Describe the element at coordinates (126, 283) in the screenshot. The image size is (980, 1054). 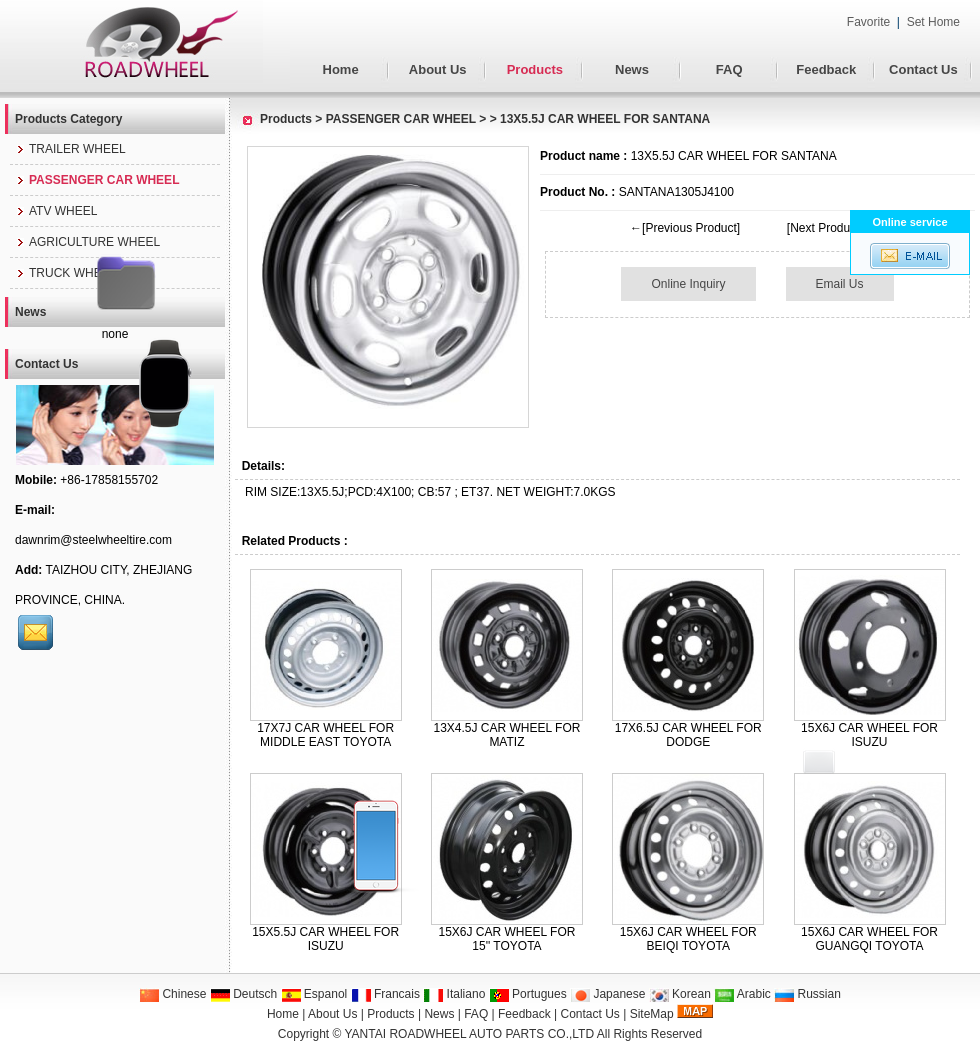
I see `open folder to view contents` at that location.